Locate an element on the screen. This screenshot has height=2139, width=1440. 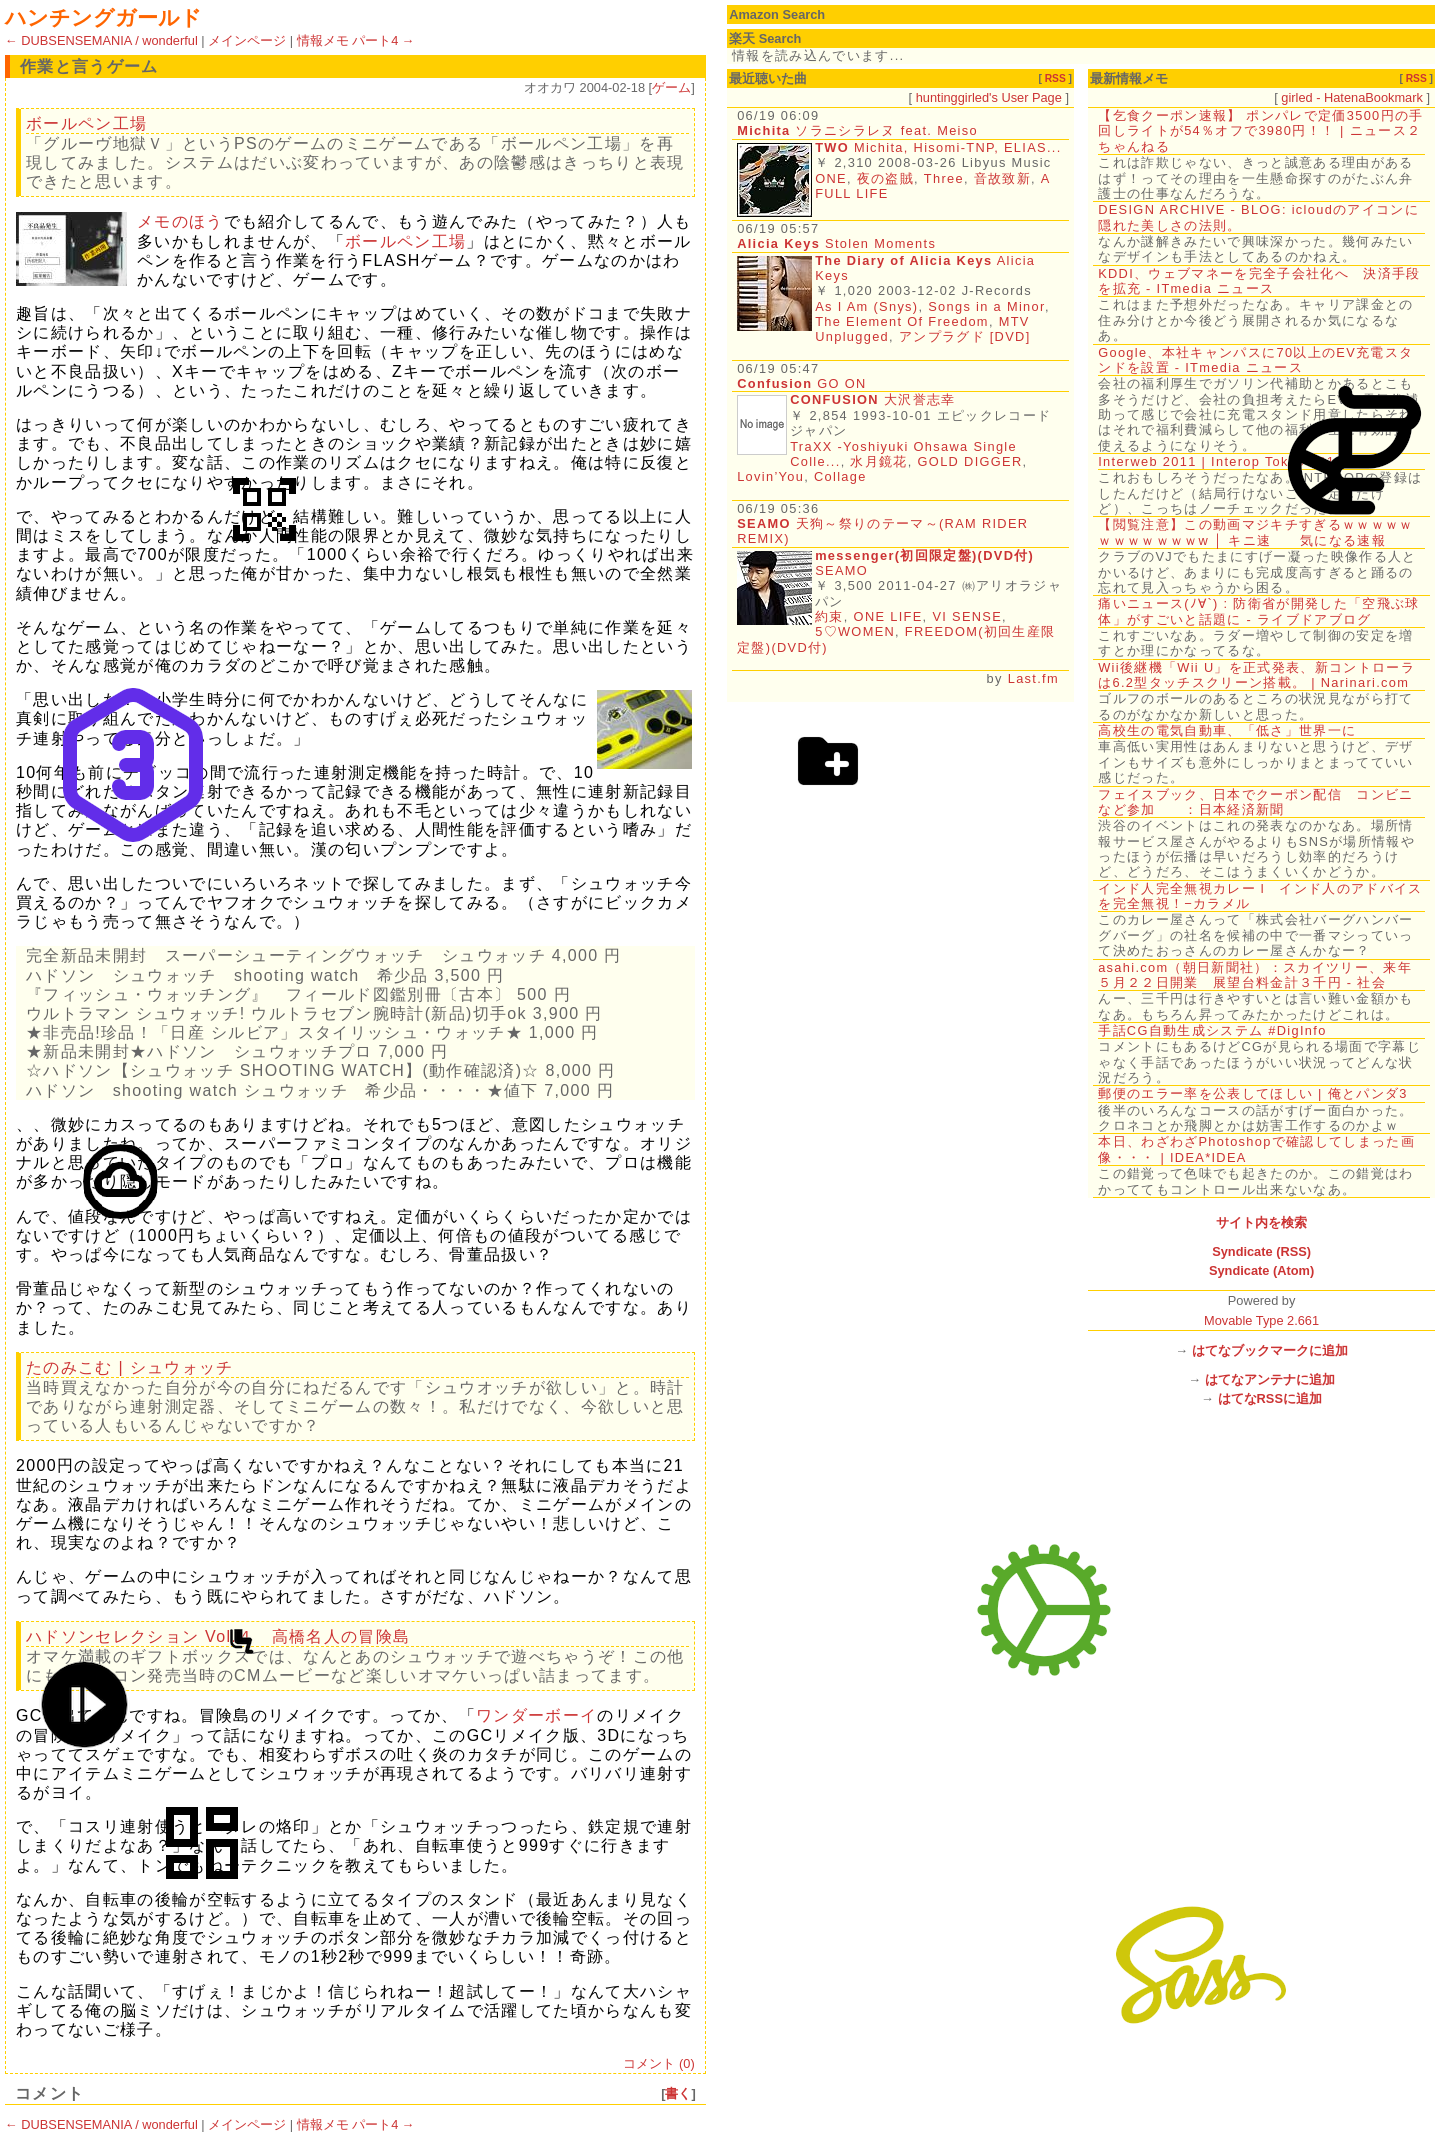
step 3 in a multi-step process is located at coordinates (133, 765).